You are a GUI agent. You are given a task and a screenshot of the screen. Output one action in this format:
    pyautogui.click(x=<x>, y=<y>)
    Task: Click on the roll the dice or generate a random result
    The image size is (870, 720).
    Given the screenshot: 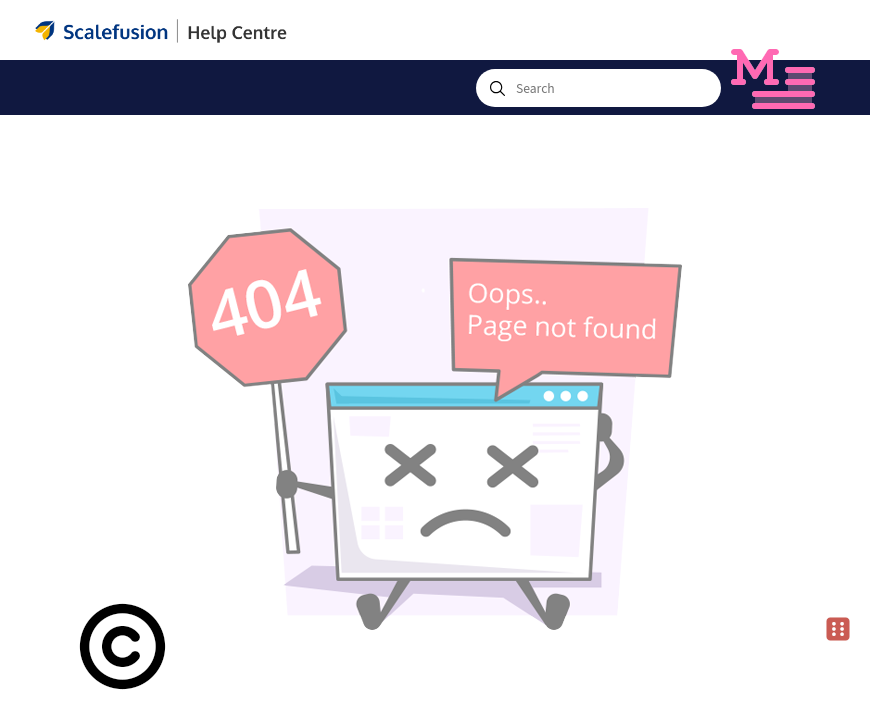 What is the action you would take?
    pyautogui.click(x=838, y=629)
    